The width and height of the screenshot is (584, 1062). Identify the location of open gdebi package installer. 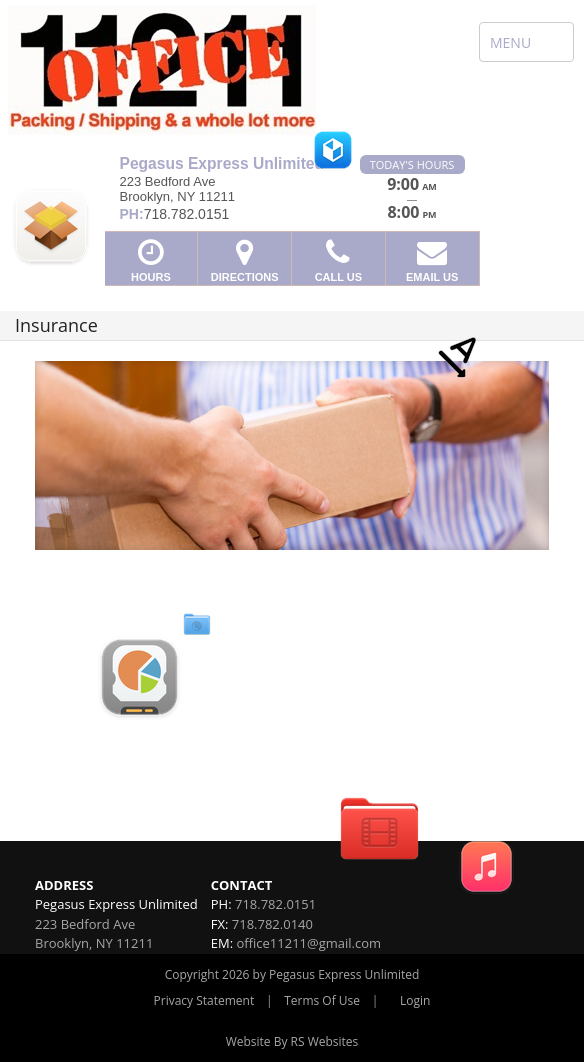
(51, 226).